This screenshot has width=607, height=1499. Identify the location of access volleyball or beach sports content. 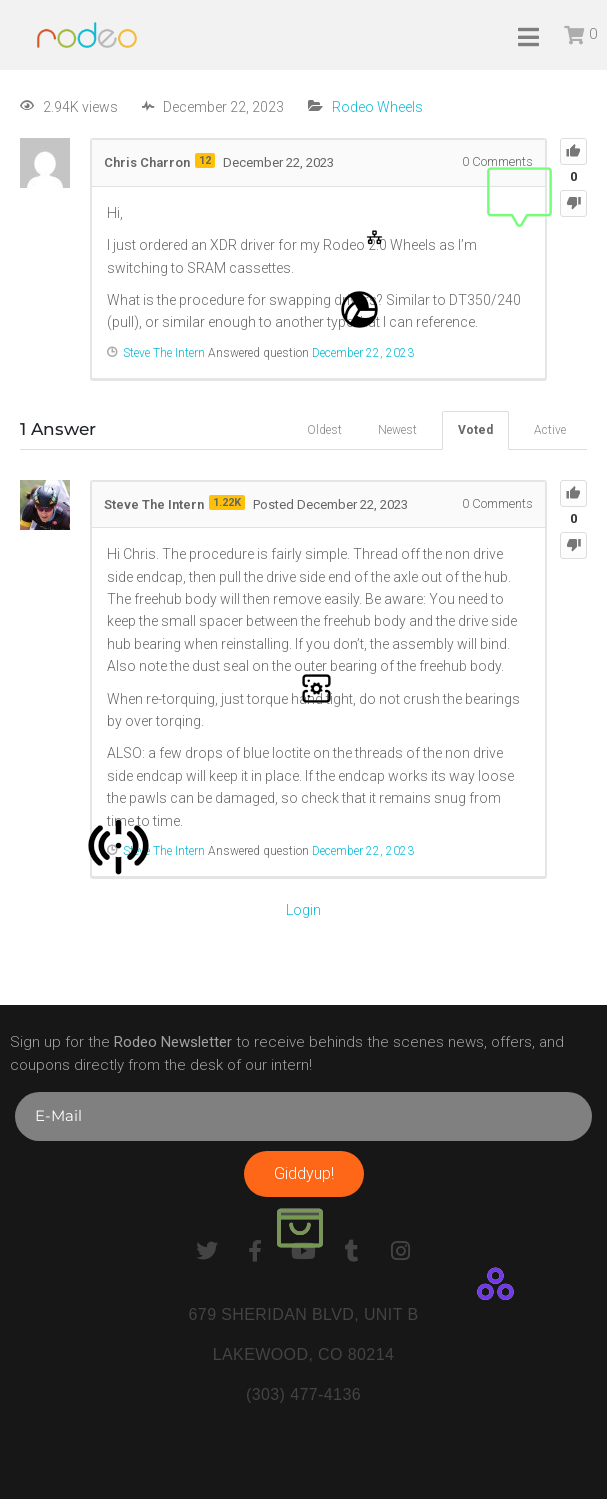
(359, 309).